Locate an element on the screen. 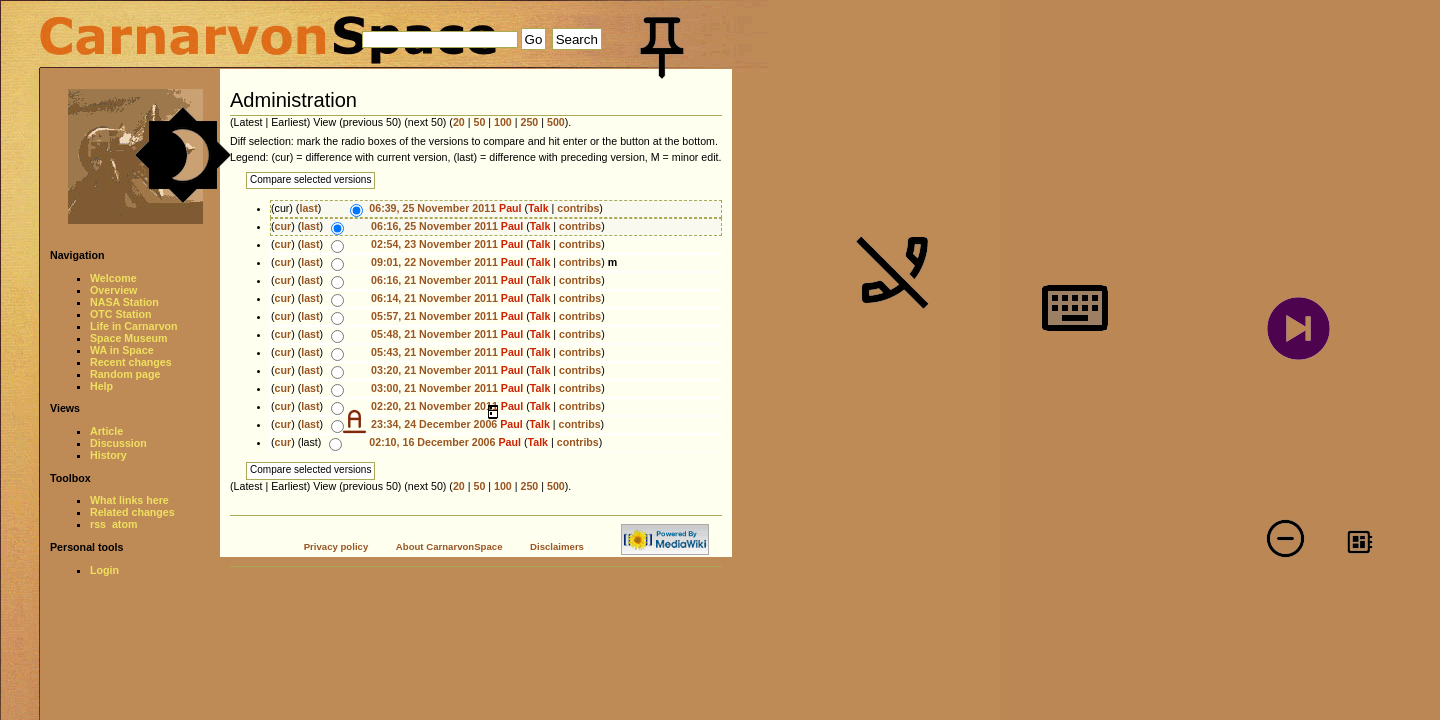  set text baseline alignment is located at coordinates (354, 421).